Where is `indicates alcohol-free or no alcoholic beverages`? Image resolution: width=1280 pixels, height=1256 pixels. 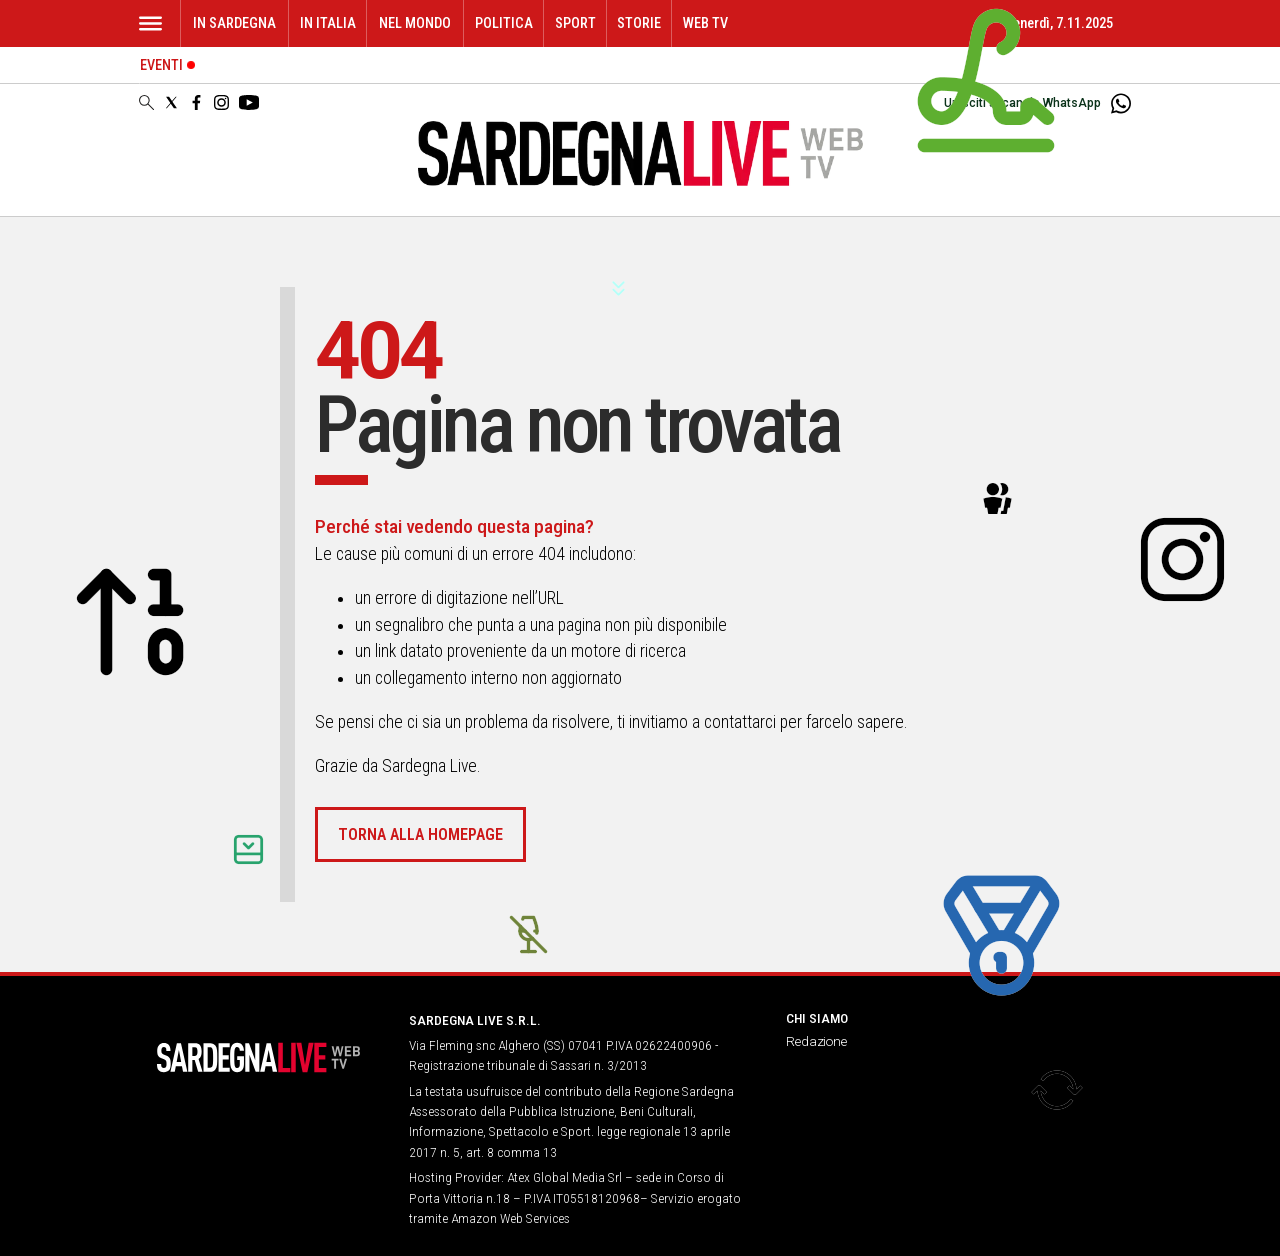 indicates alcohol-free or no alcoholic beverages is located at coordinates (528, 934).